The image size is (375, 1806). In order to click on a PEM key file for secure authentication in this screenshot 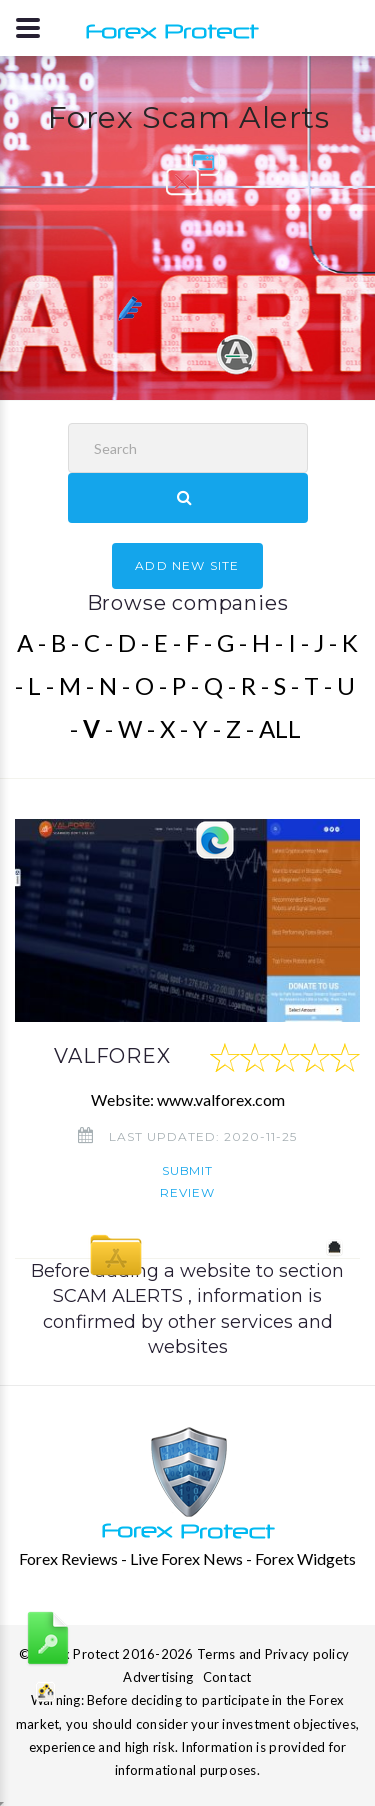, I will do `click(48, 1639)`.